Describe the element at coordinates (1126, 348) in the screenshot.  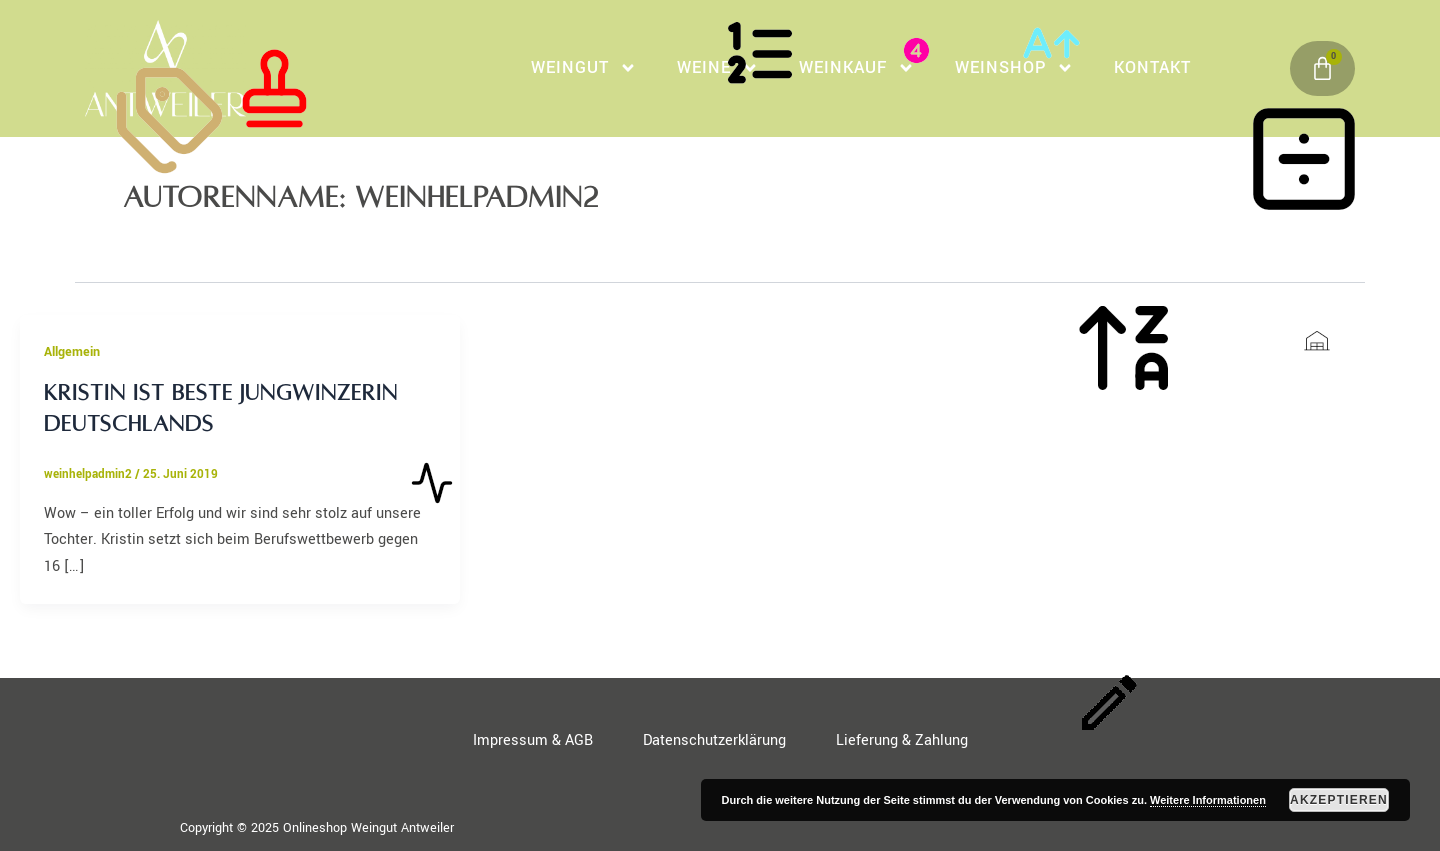
I see `sort items in reverse alphabetical order (Z to A)` at that location.